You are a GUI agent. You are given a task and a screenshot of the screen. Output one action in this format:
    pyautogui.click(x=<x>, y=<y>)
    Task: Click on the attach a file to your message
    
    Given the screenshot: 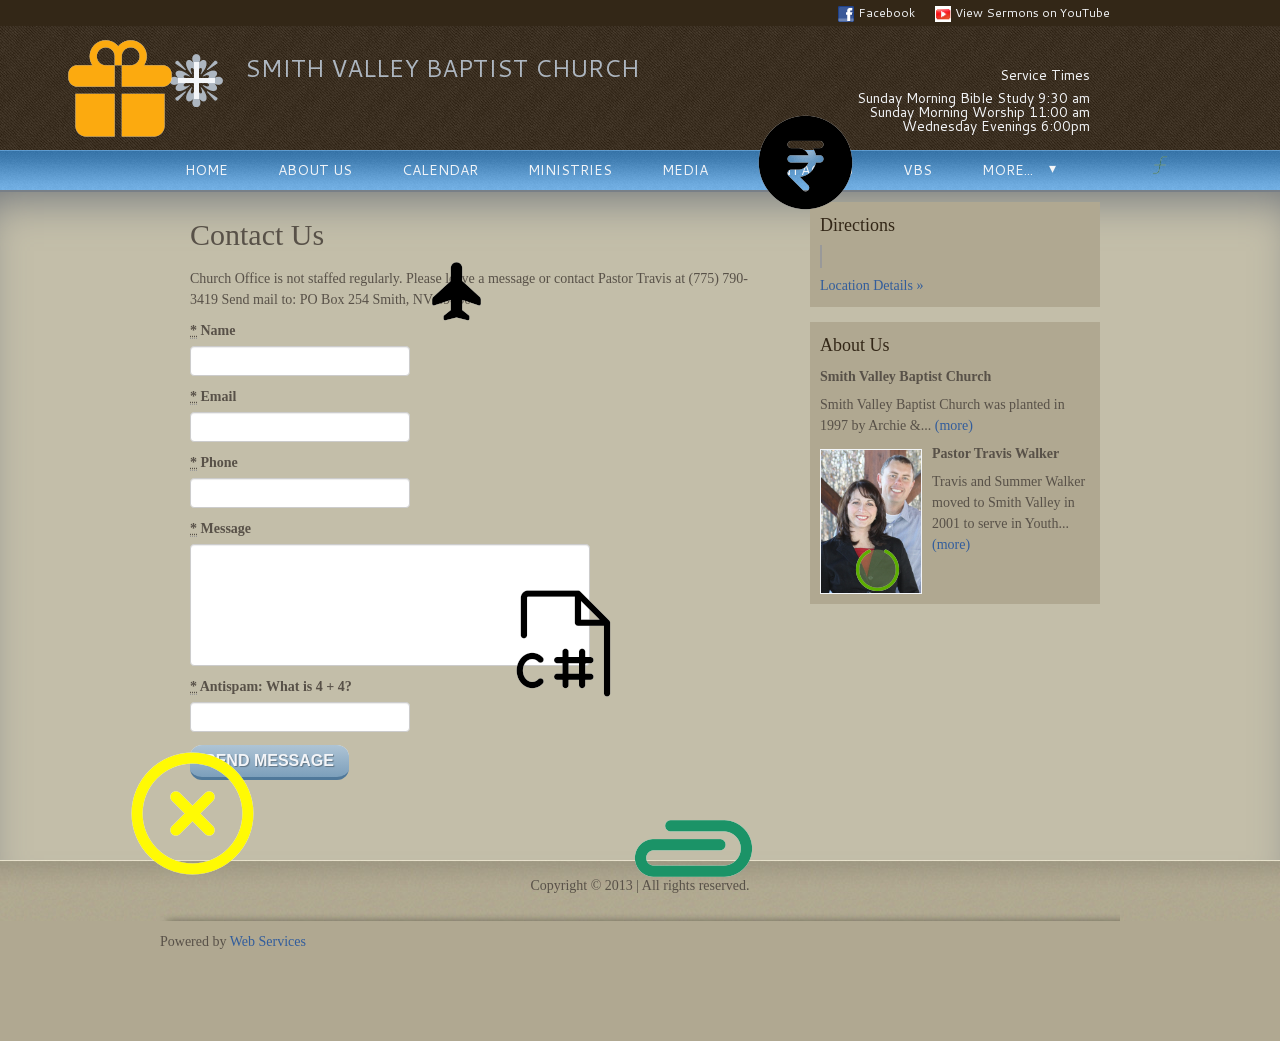 What is the action you would take?
    pyautogui.click(x=693, y=848)
    